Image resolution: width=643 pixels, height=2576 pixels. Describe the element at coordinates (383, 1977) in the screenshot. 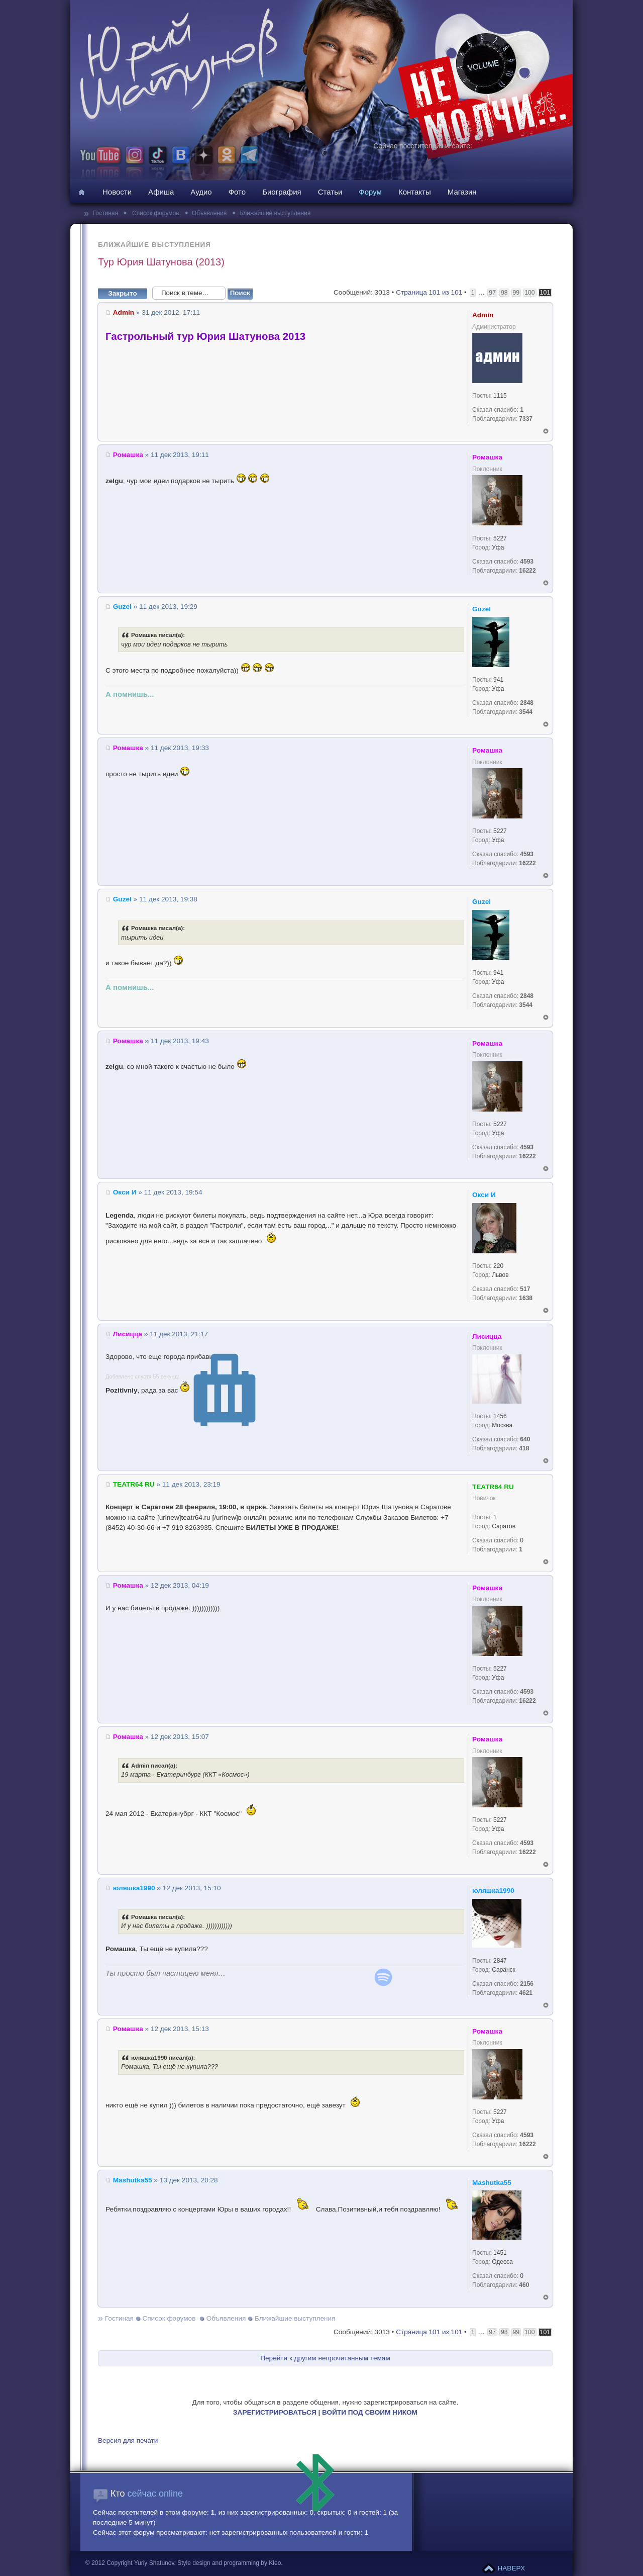

I see `open Spotify` at that location.